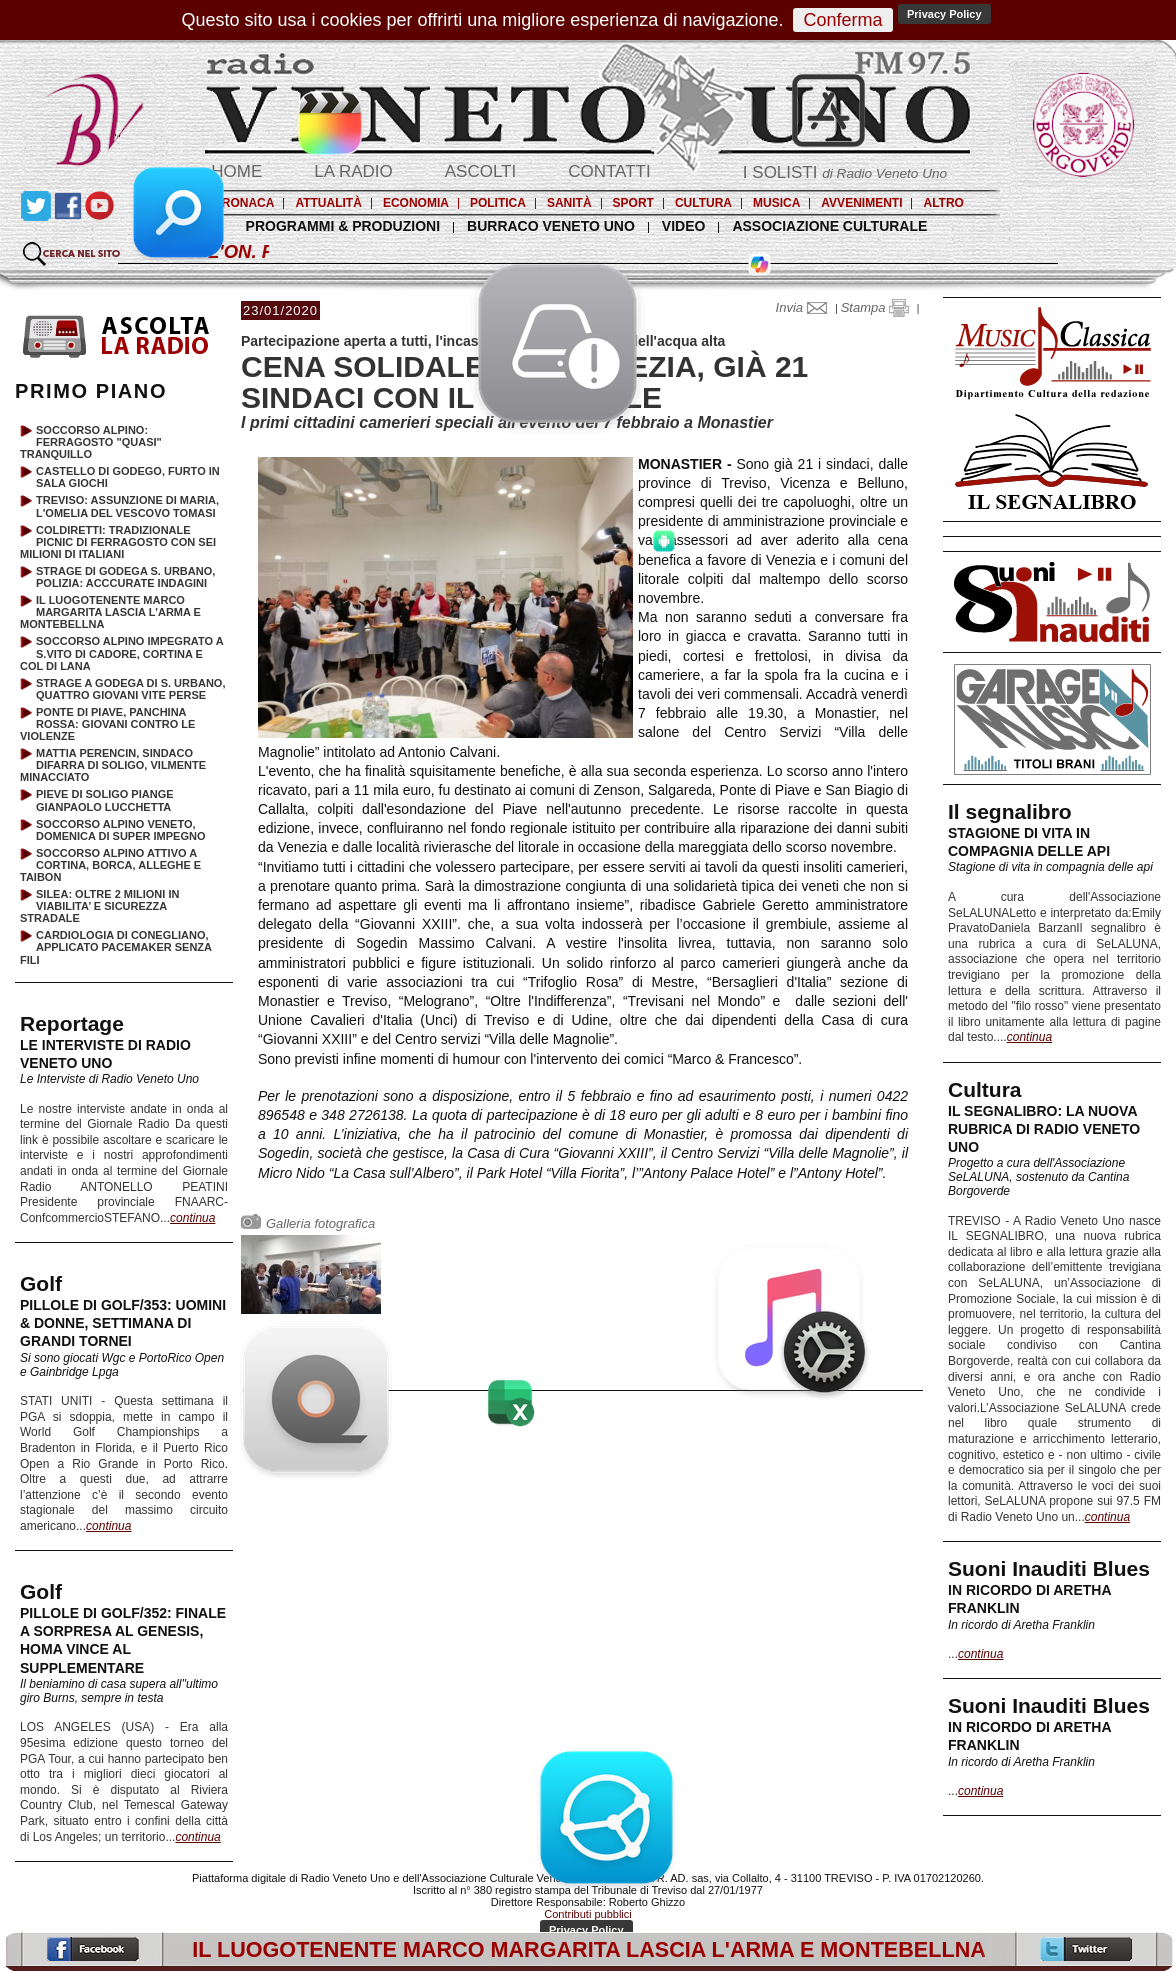 Image resolution: width=1176 pixels, height=1971 pixels. I want to click on open the app store, so click(828, 110).